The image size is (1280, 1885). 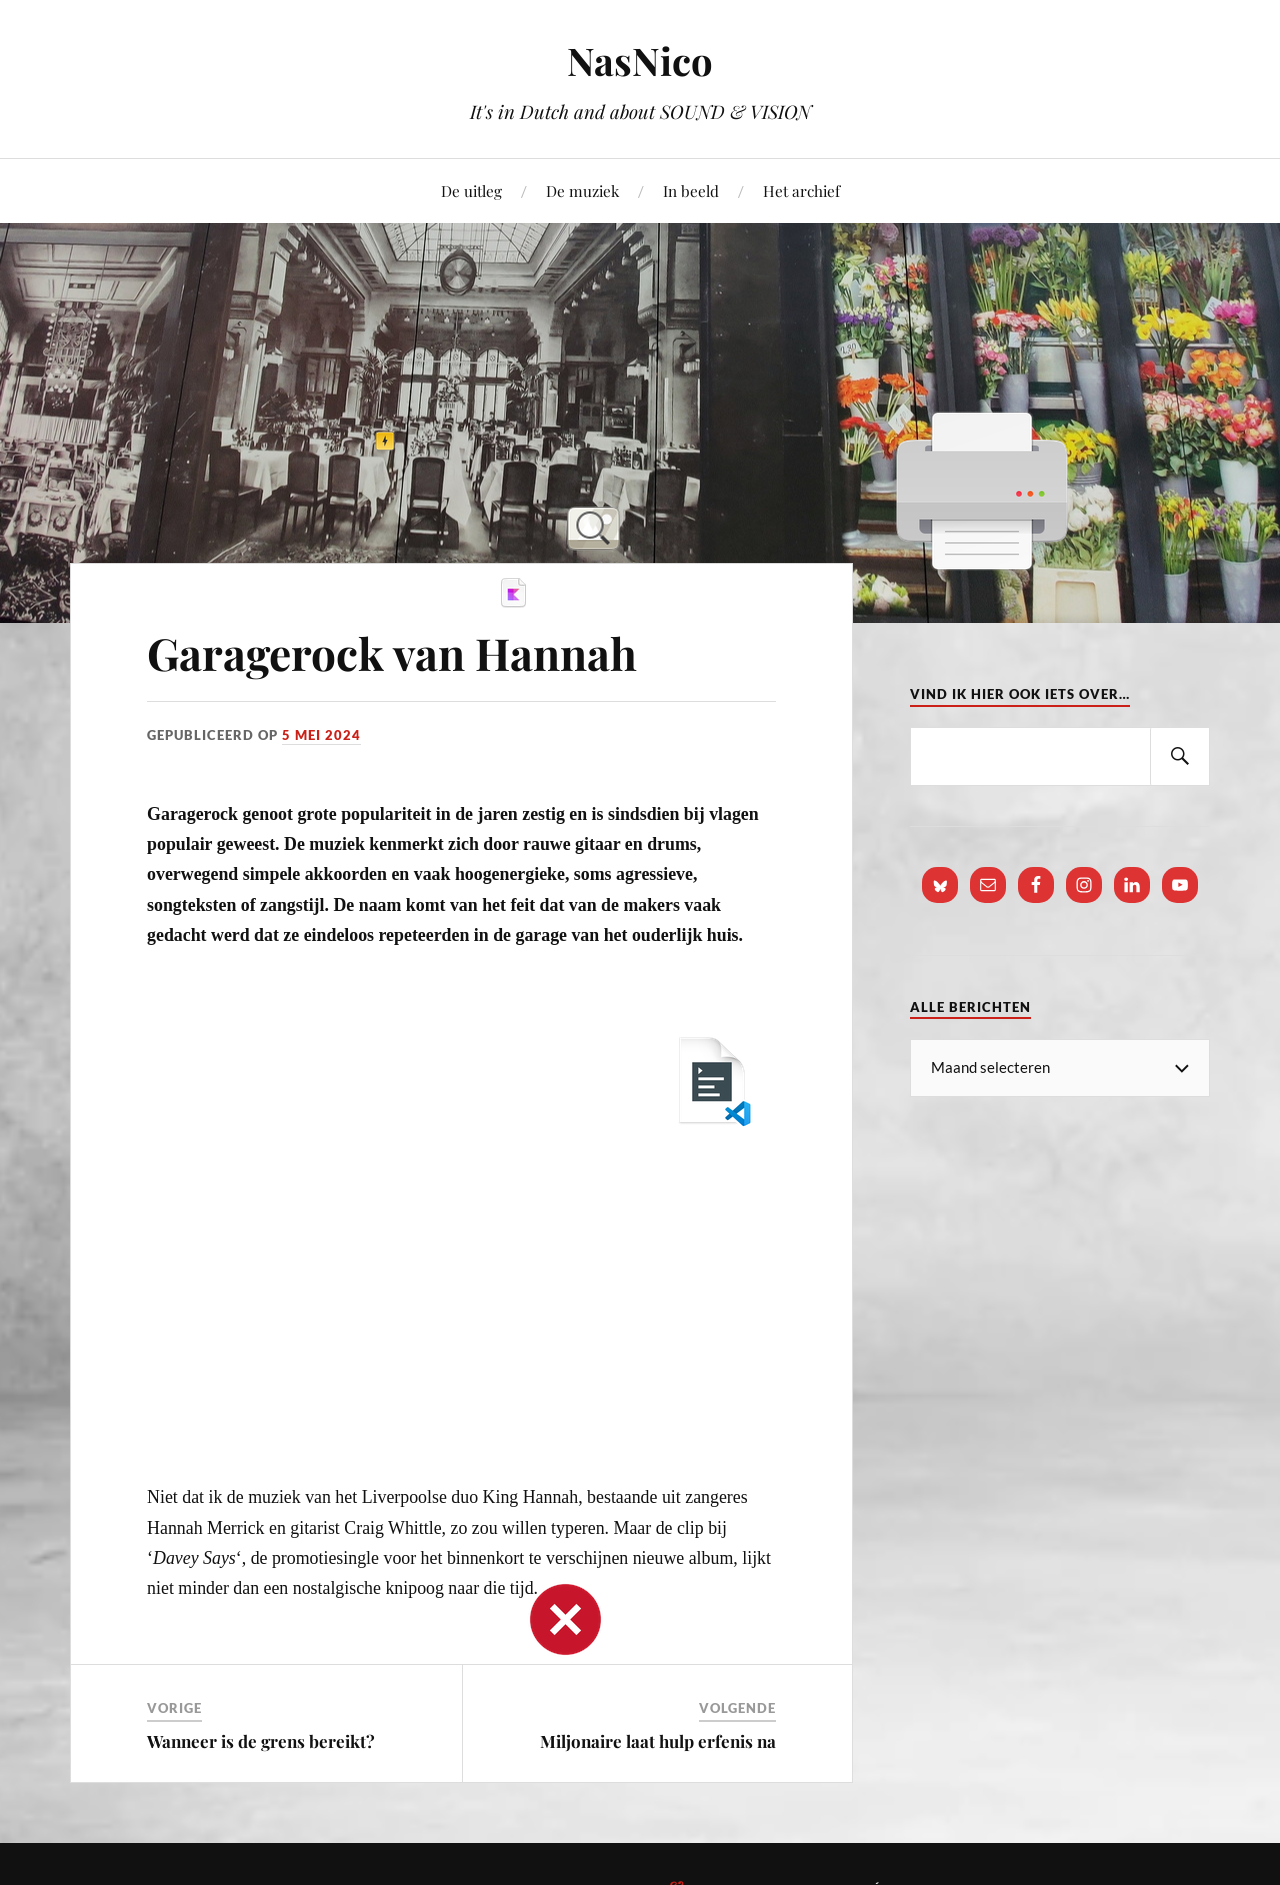 What do you see at coordinates (593, 528) in the screenshot?
I see `open eye of gnome image viewer` at bounding box center [593, 528].